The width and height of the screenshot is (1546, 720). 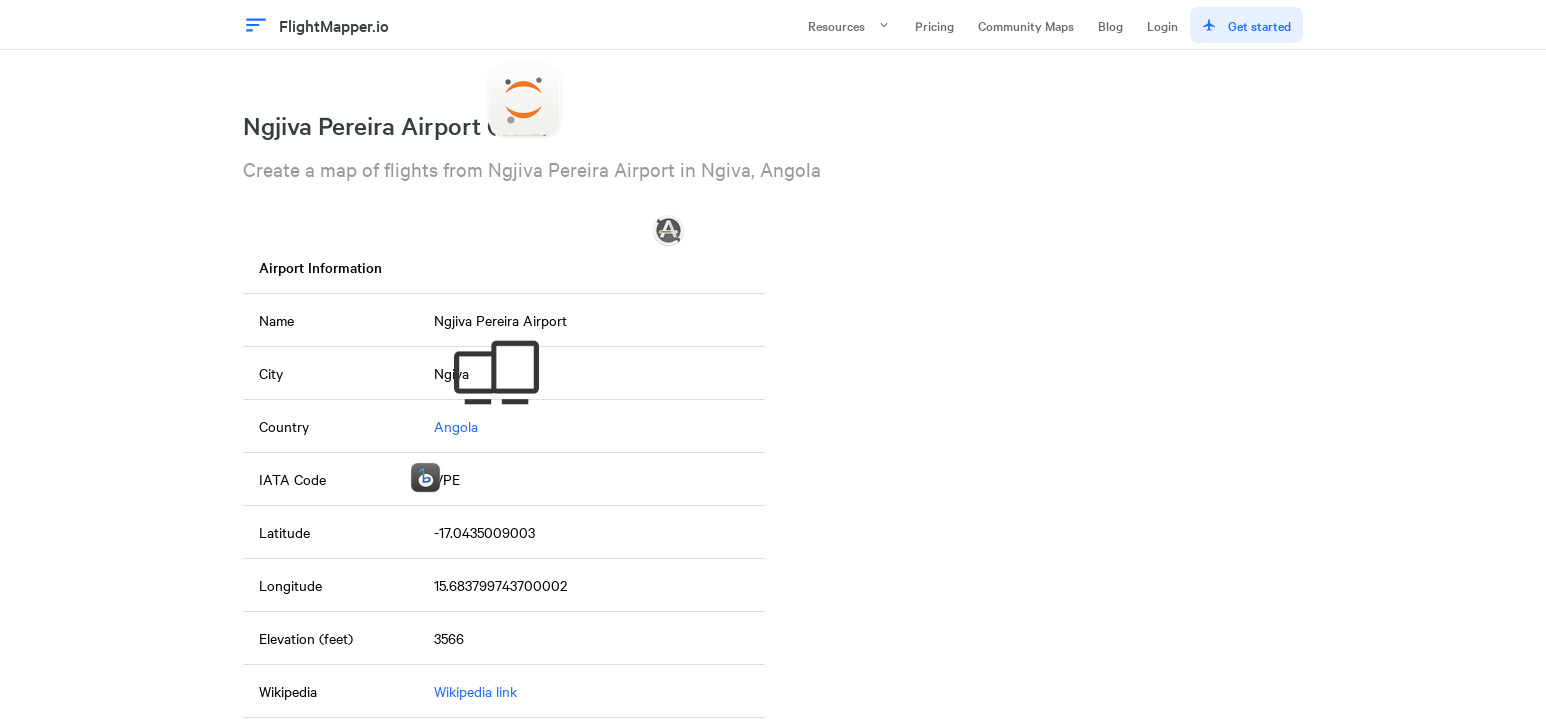 What do you see at coordinates (496, 372) in the screenshot?
I see `display arrangement settings for multiple monitors` at bounding box center [496, 372].